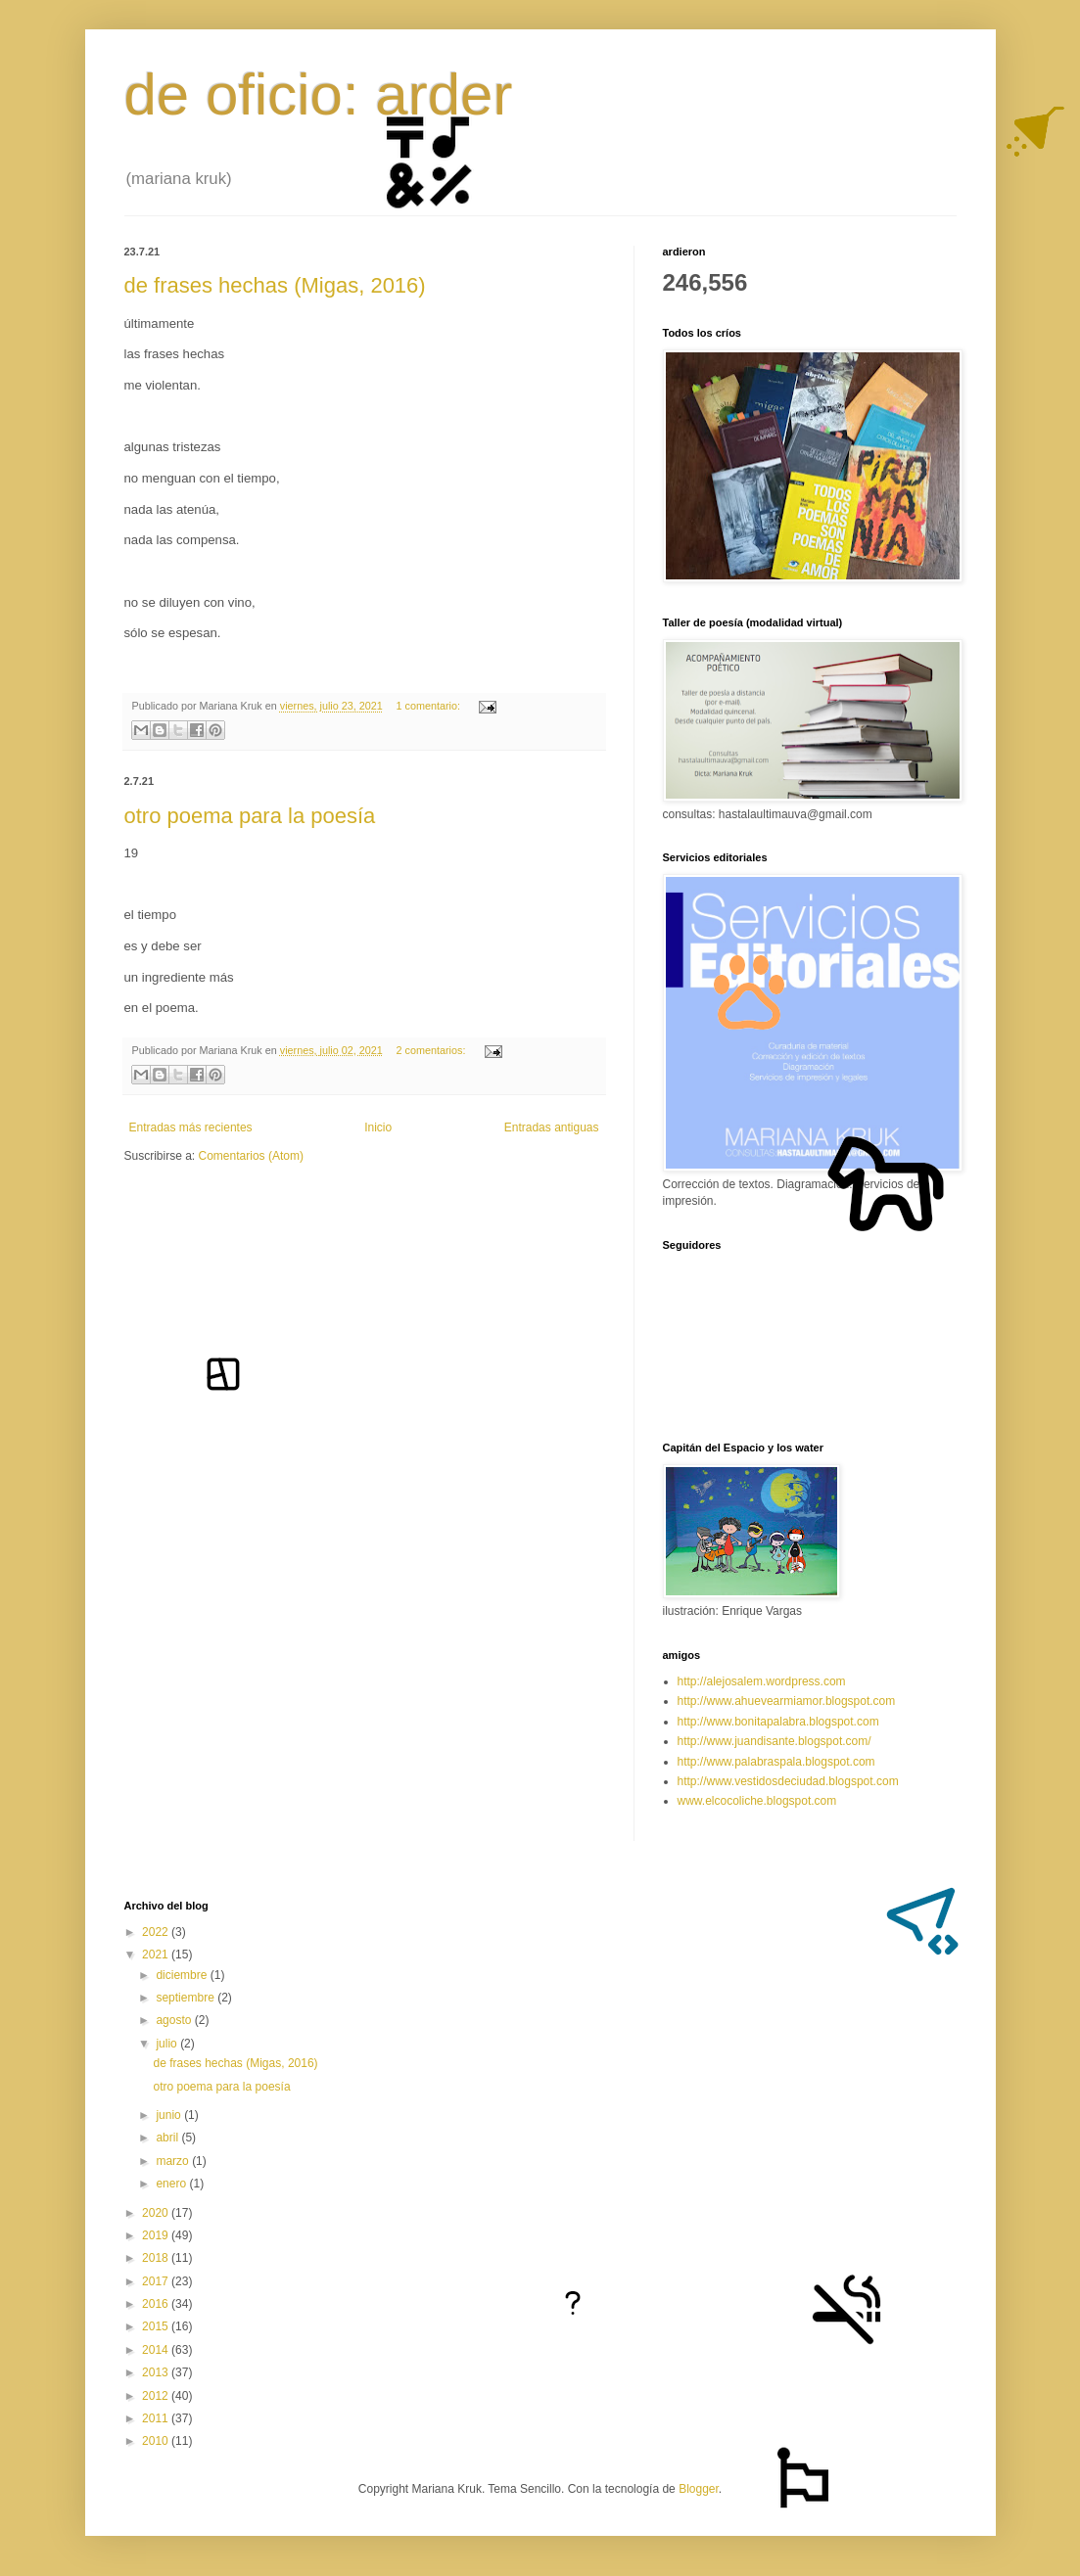  I want to click on access equestrian or horseback riding features, so click(885, 1183).